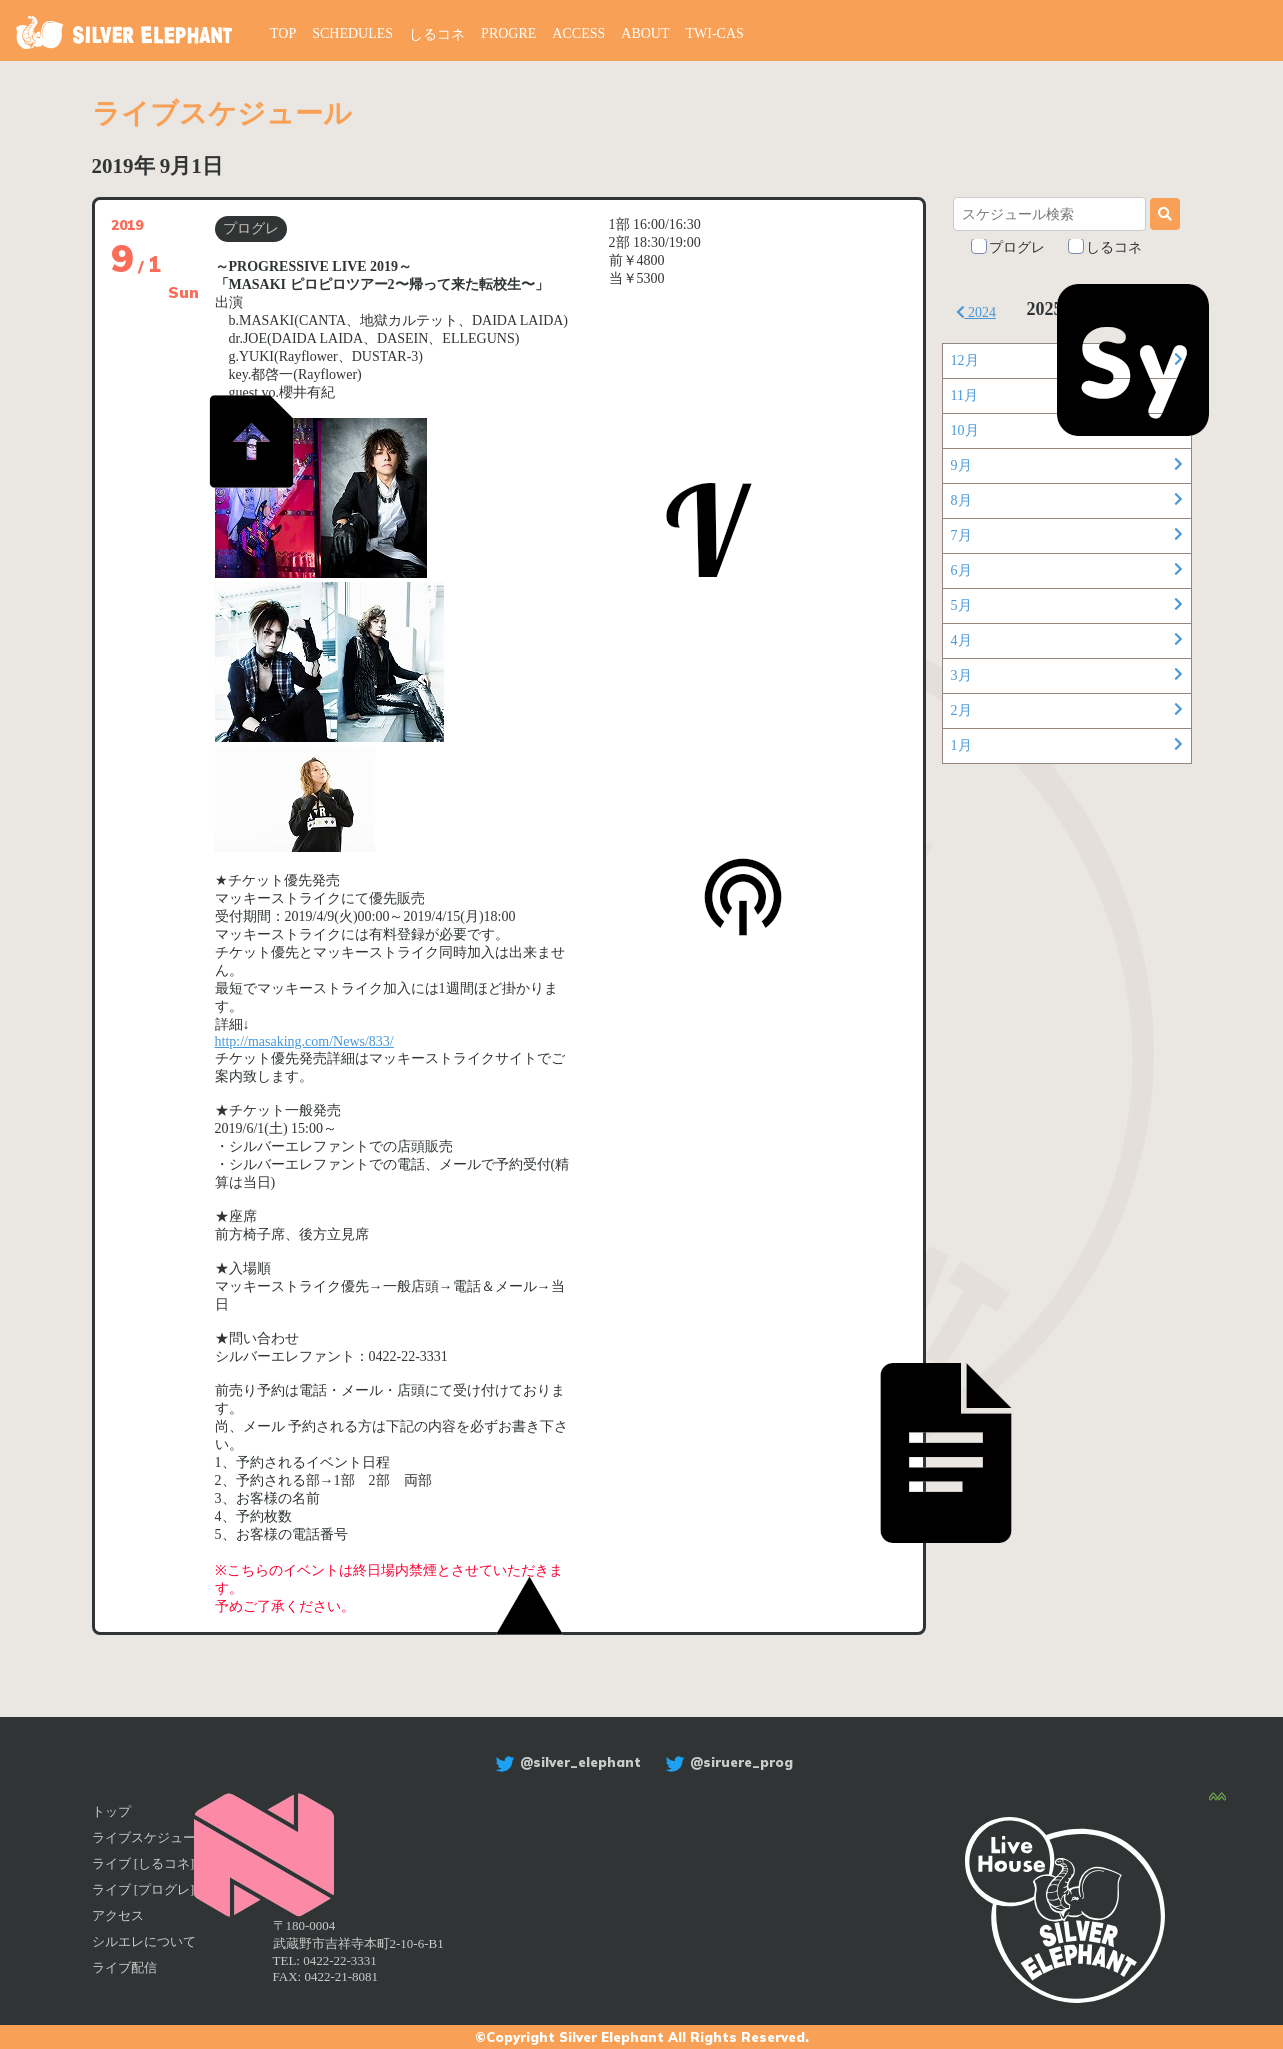 This screenshot has height=2049, width=1283. Describe the element at coordinates (743, 897) in the screenshot. I see `indicates network signal or broadcast strength` at that location.